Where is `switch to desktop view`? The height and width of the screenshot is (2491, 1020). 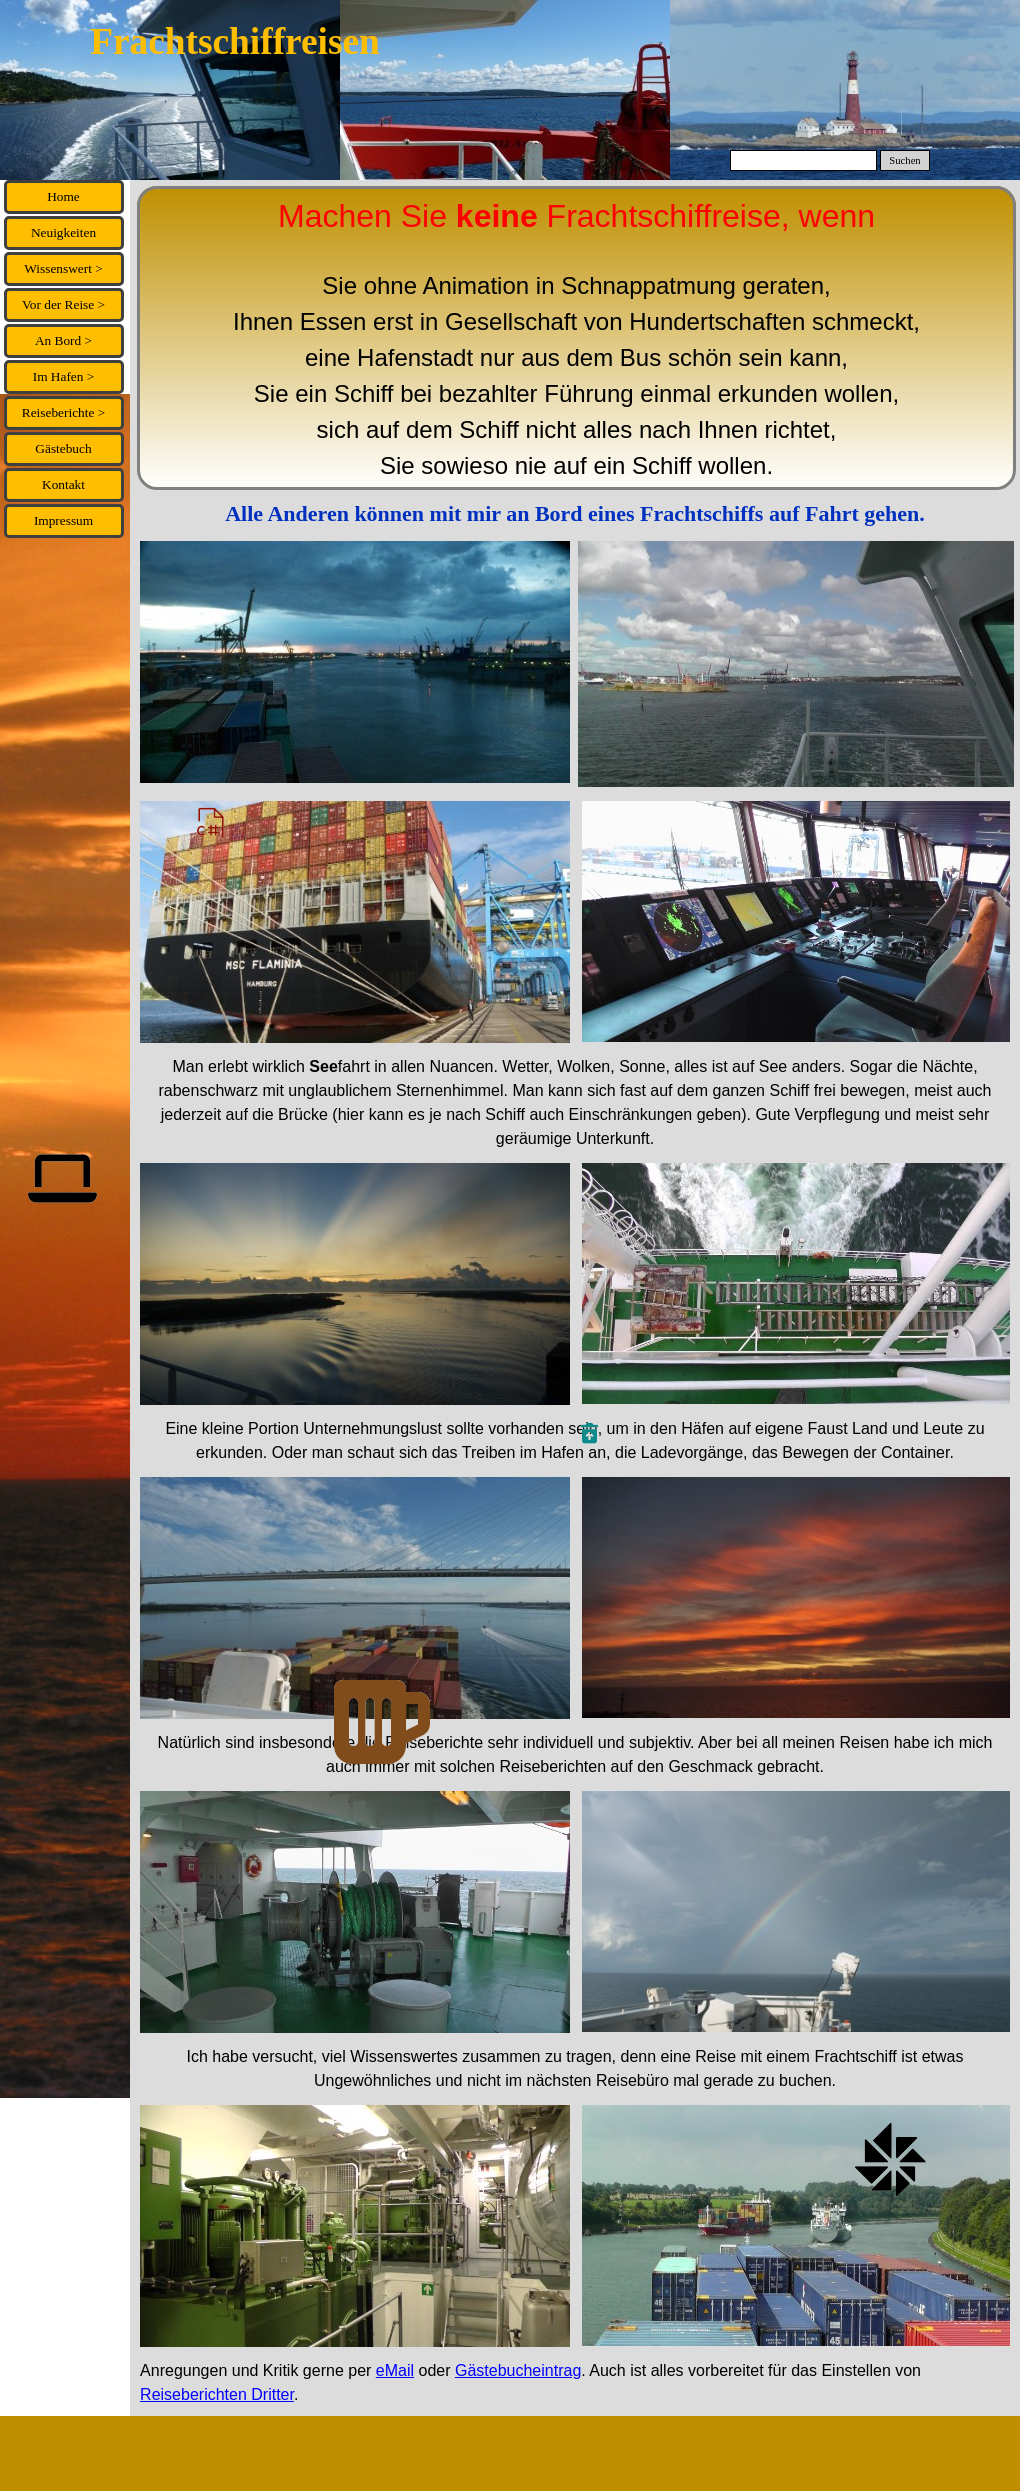 switch to desktop view is located at coordinates (62, 1178).